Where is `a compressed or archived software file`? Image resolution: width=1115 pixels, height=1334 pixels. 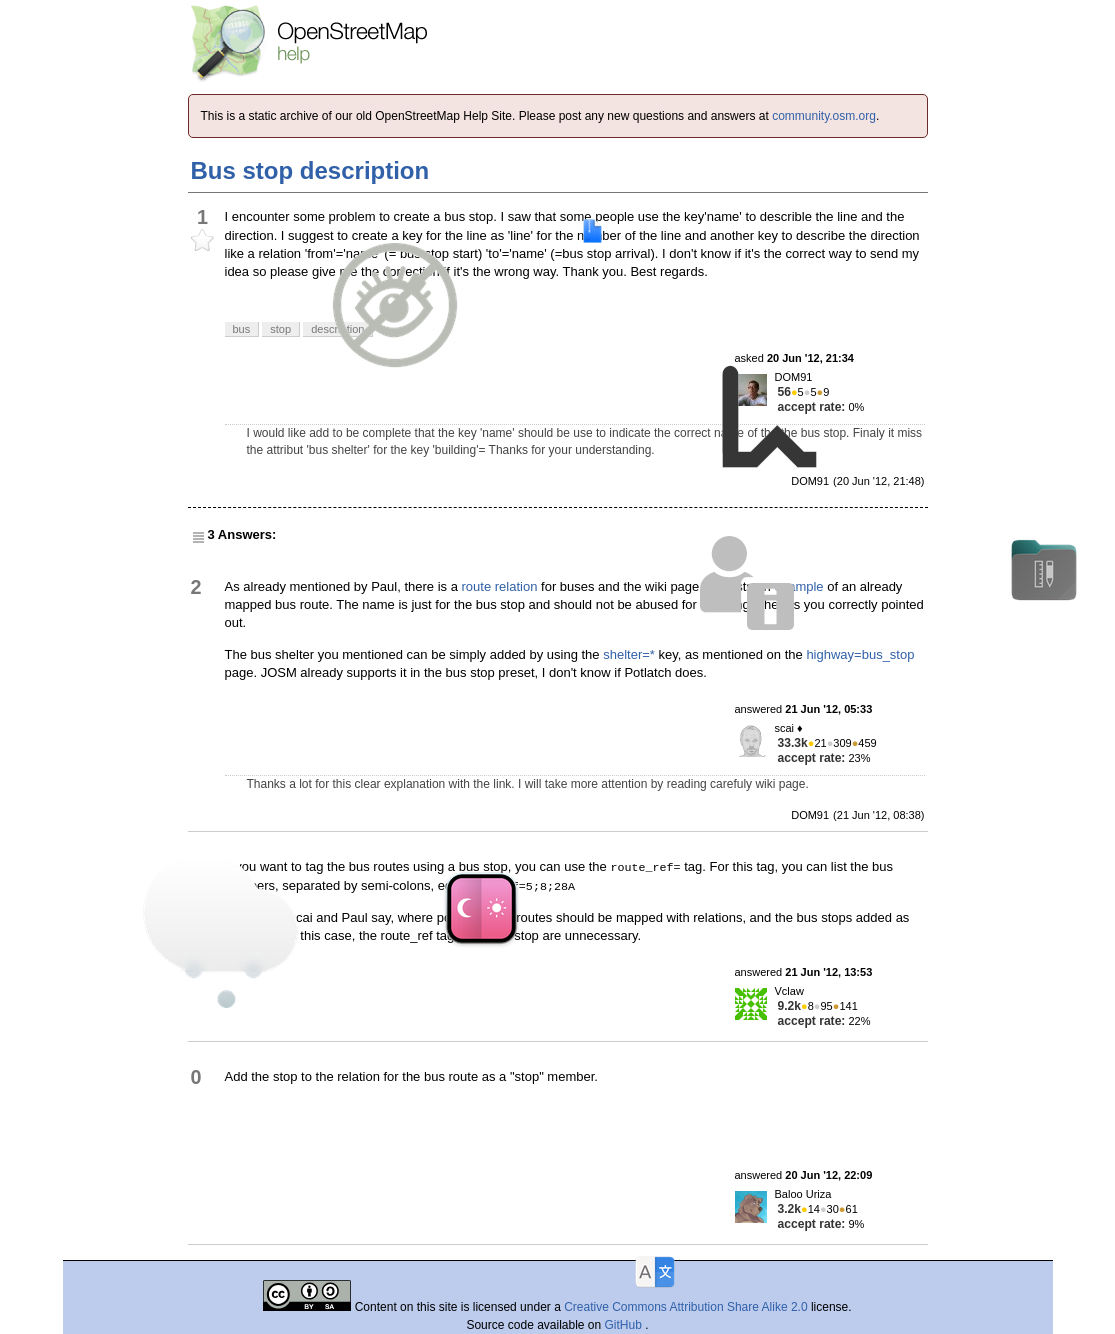 a compressed or archived software file is located at coordinates (592, 231).